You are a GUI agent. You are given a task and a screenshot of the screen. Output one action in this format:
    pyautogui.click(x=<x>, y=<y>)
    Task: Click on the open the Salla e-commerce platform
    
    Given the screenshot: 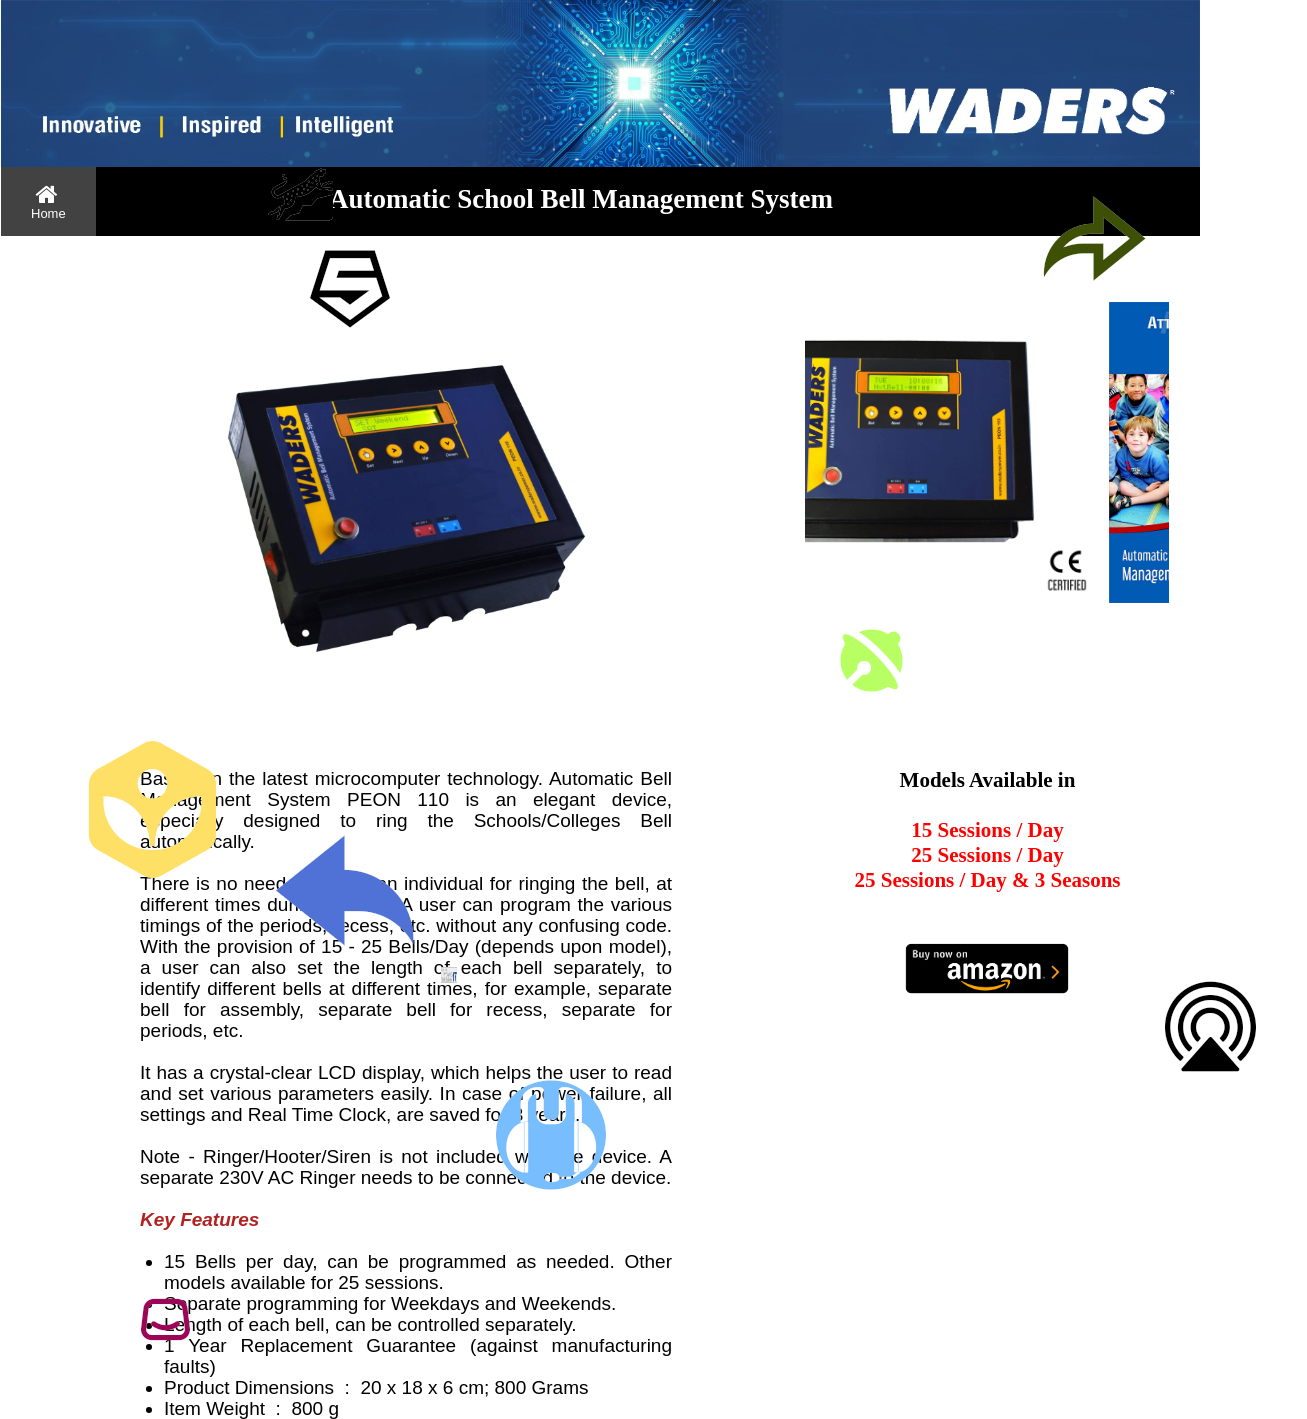 What is the action you would take?
    pyautogui.click(x=165, y=1319)
    